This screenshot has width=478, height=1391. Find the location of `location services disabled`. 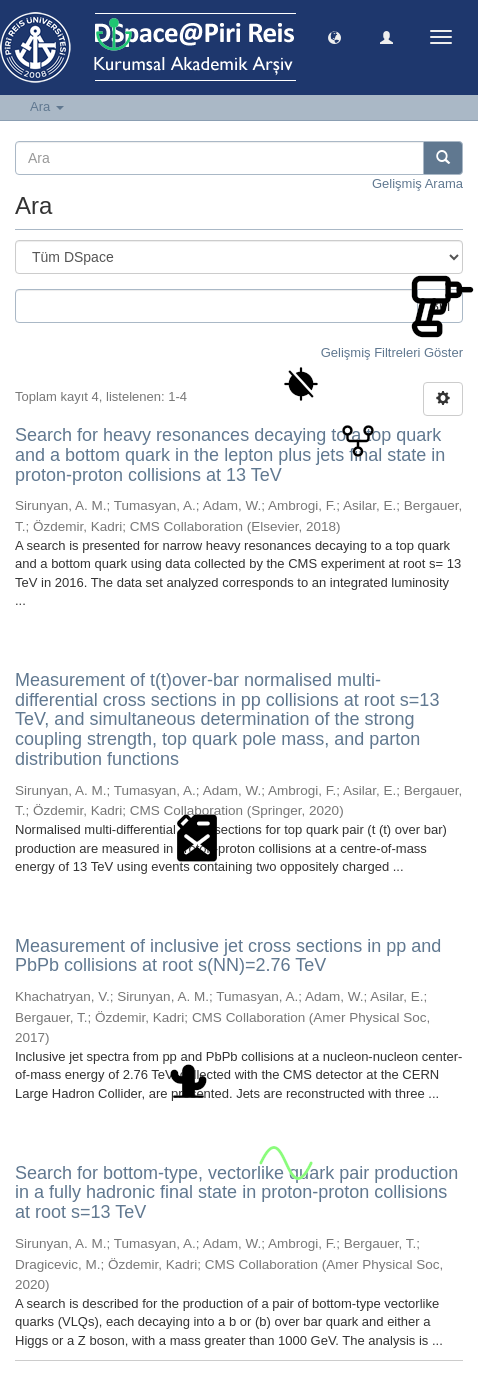

location services disabled is located at coordinates (301, 384).